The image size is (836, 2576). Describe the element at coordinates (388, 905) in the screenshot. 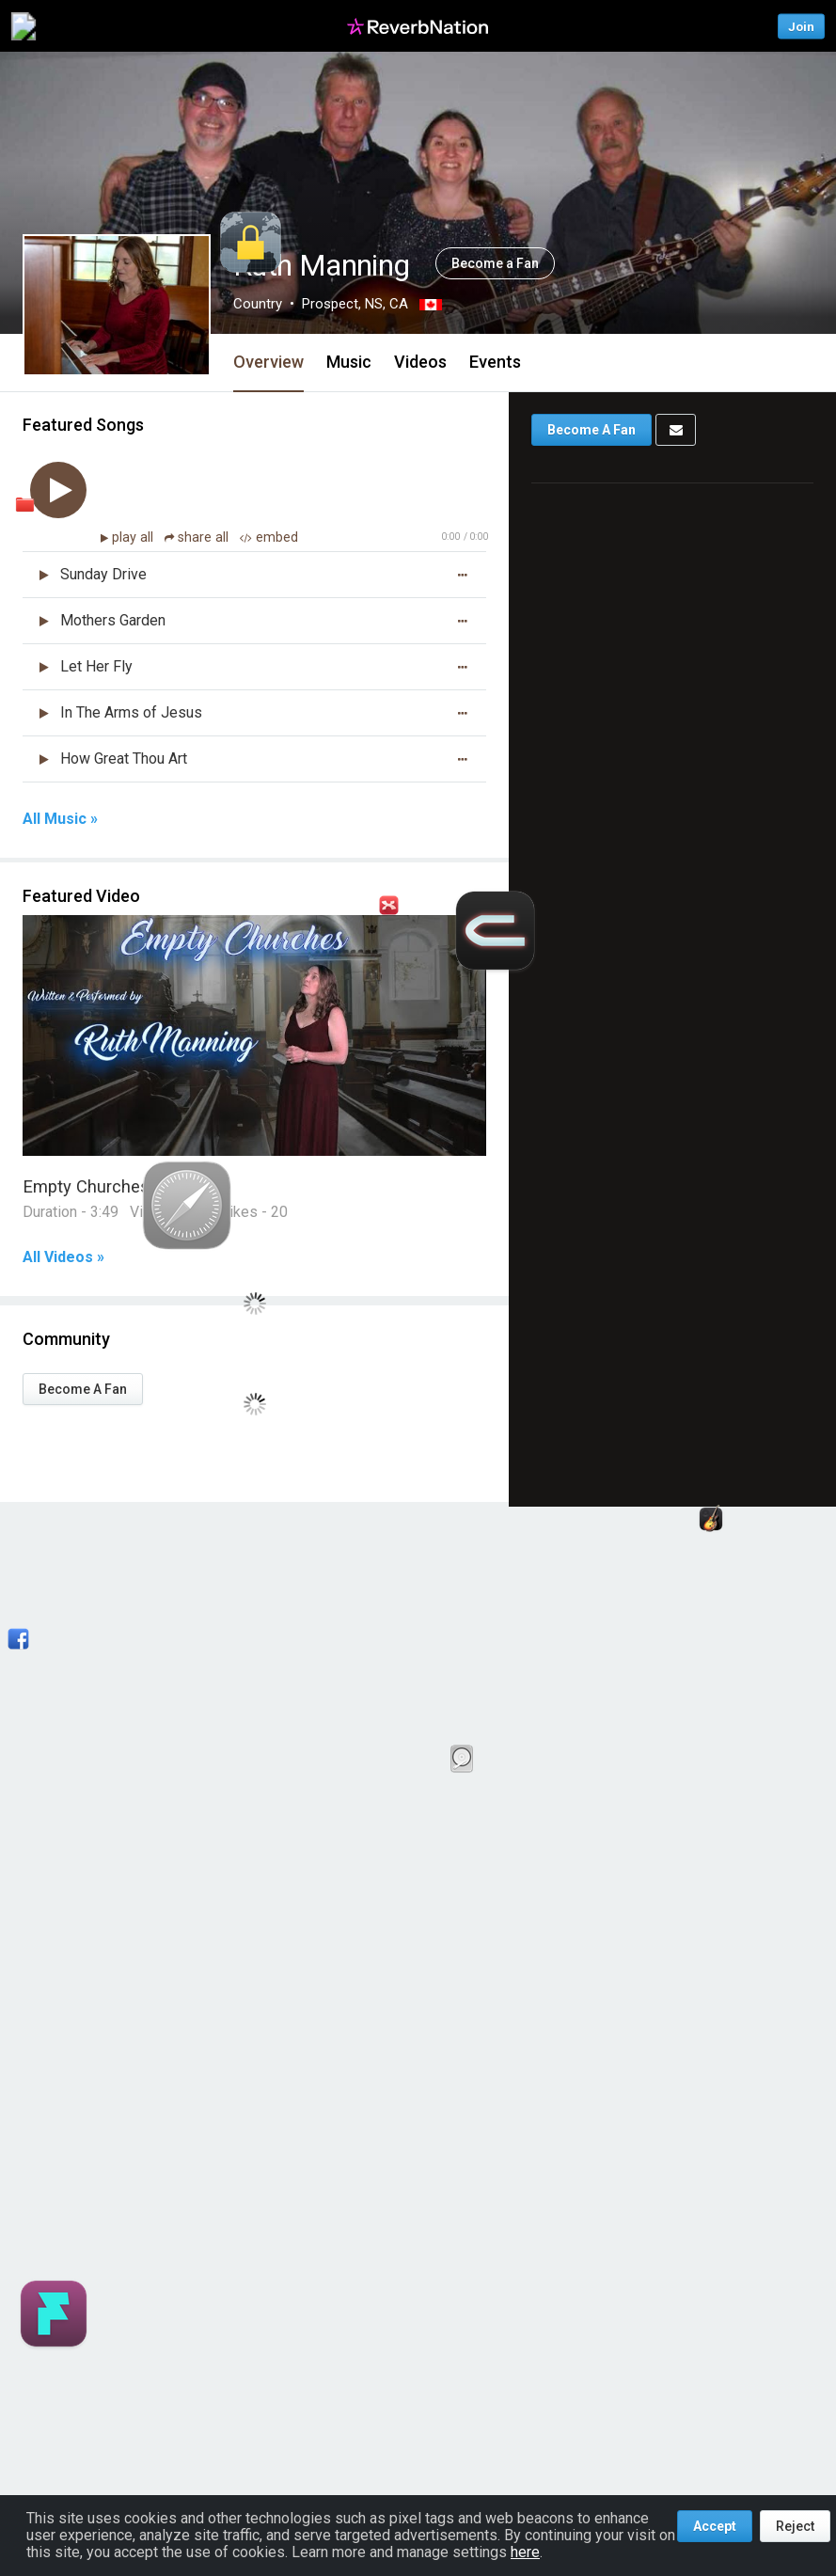

I see `open xmind mind mapping application` at that location.